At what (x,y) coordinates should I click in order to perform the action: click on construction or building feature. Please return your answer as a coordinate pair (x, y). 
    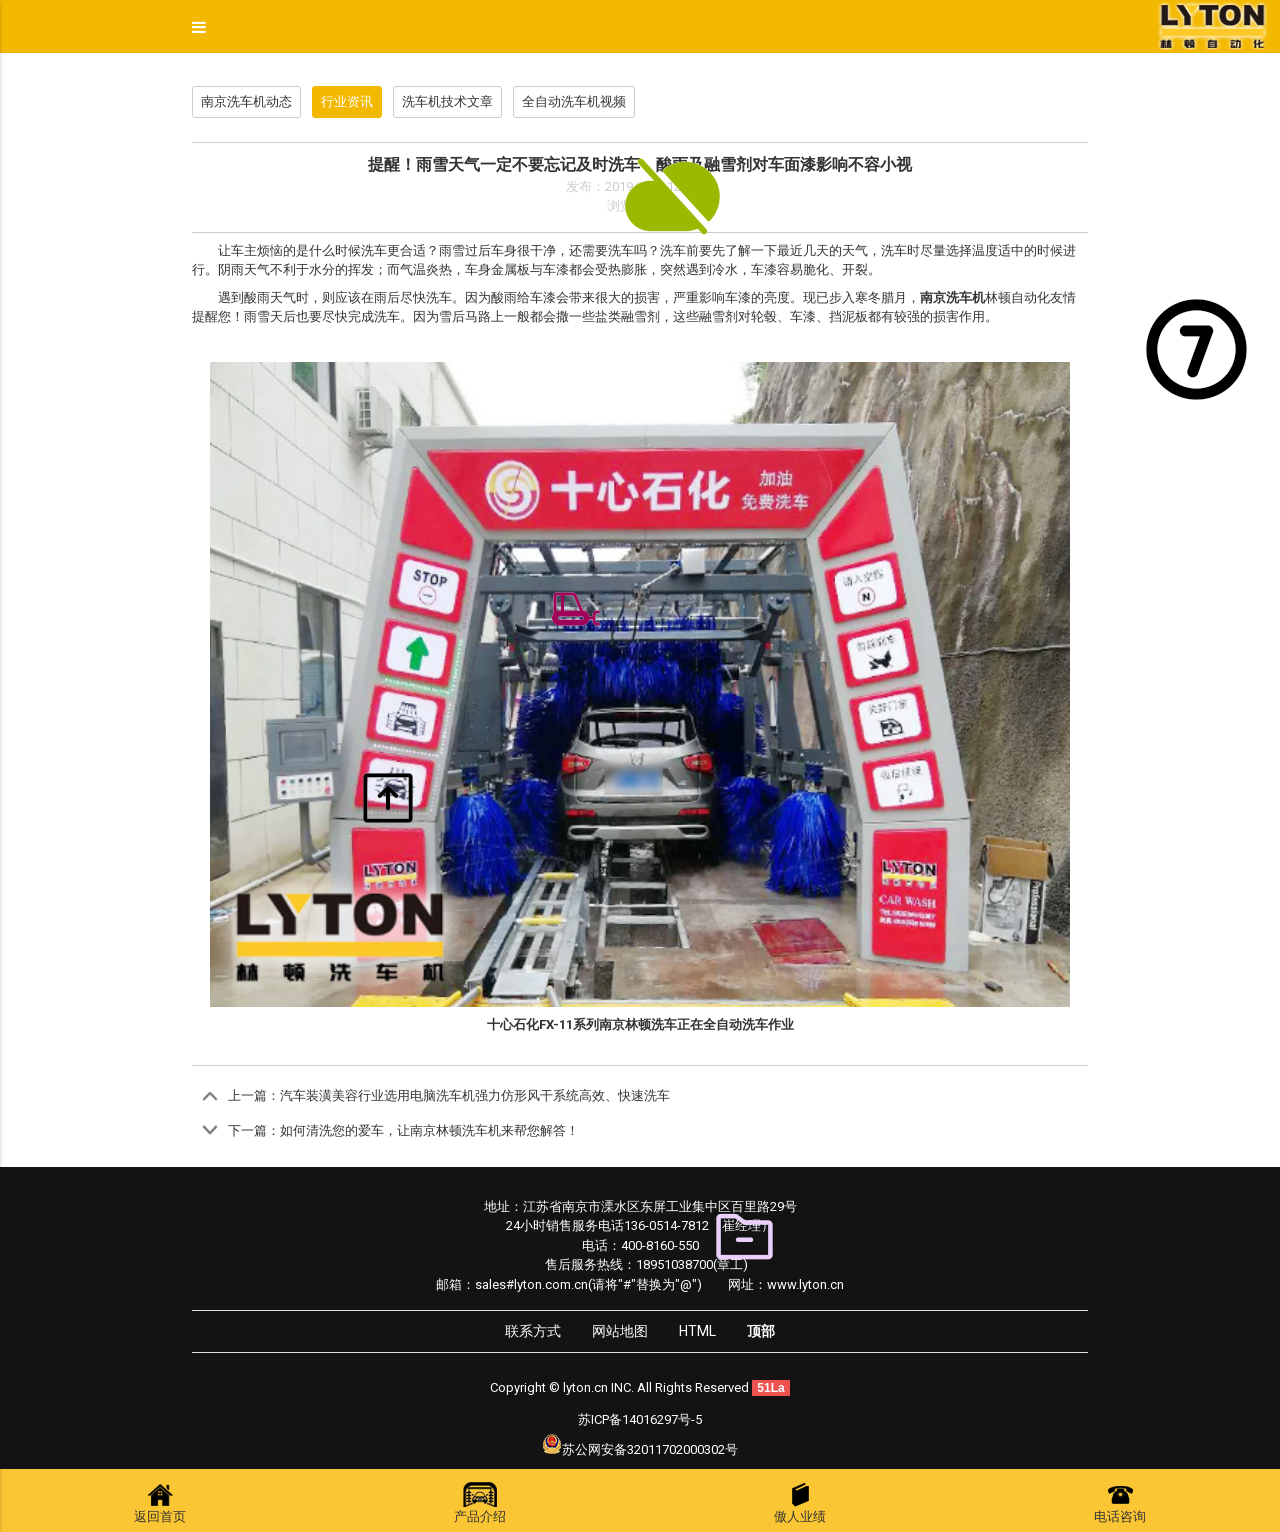
    Looking at the image, I should click on (576, 609).